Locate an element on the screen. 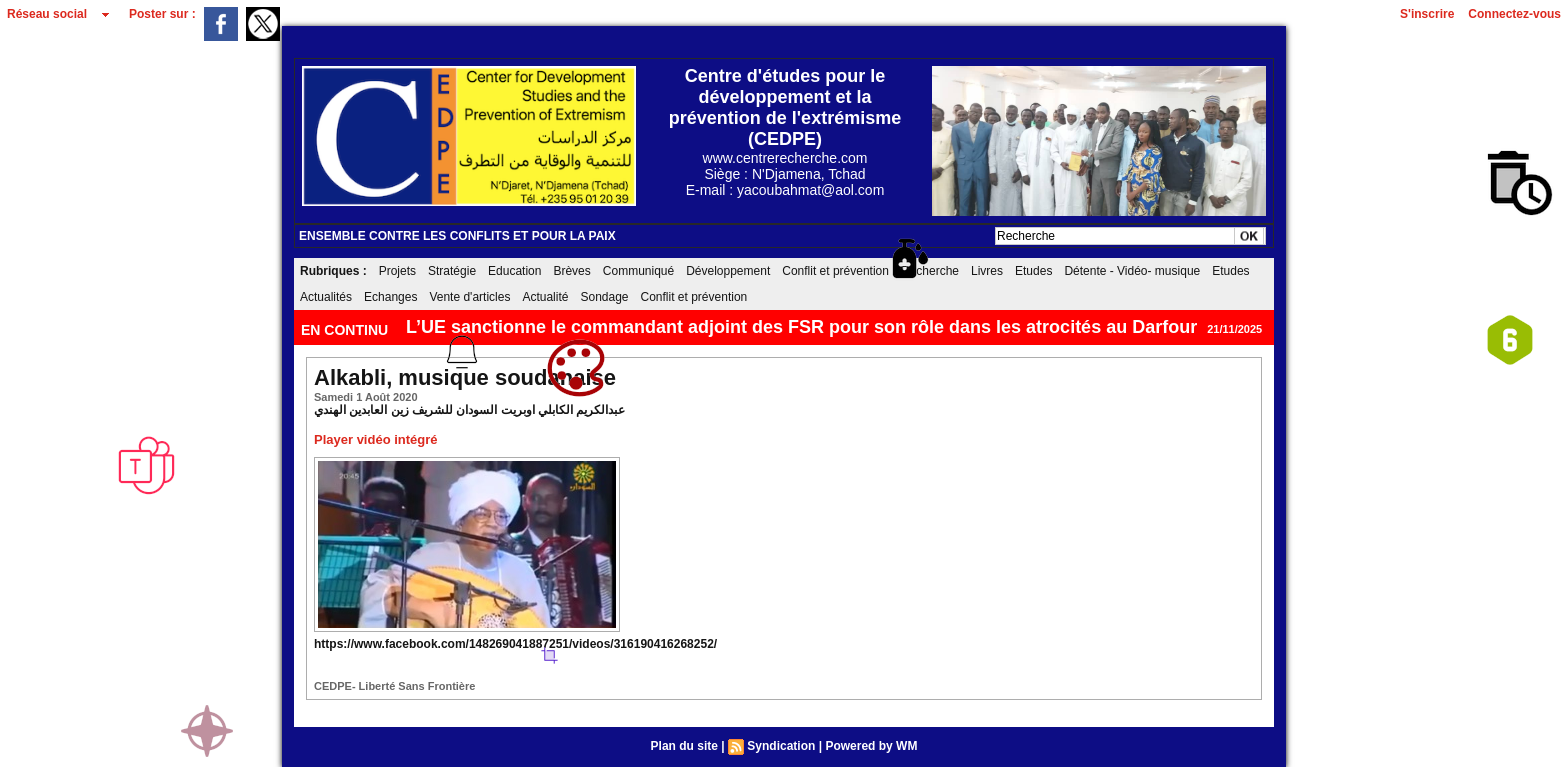 This screenshot has width=1568, height=767. access navigation or compass features is located at coordinates (207, 731).